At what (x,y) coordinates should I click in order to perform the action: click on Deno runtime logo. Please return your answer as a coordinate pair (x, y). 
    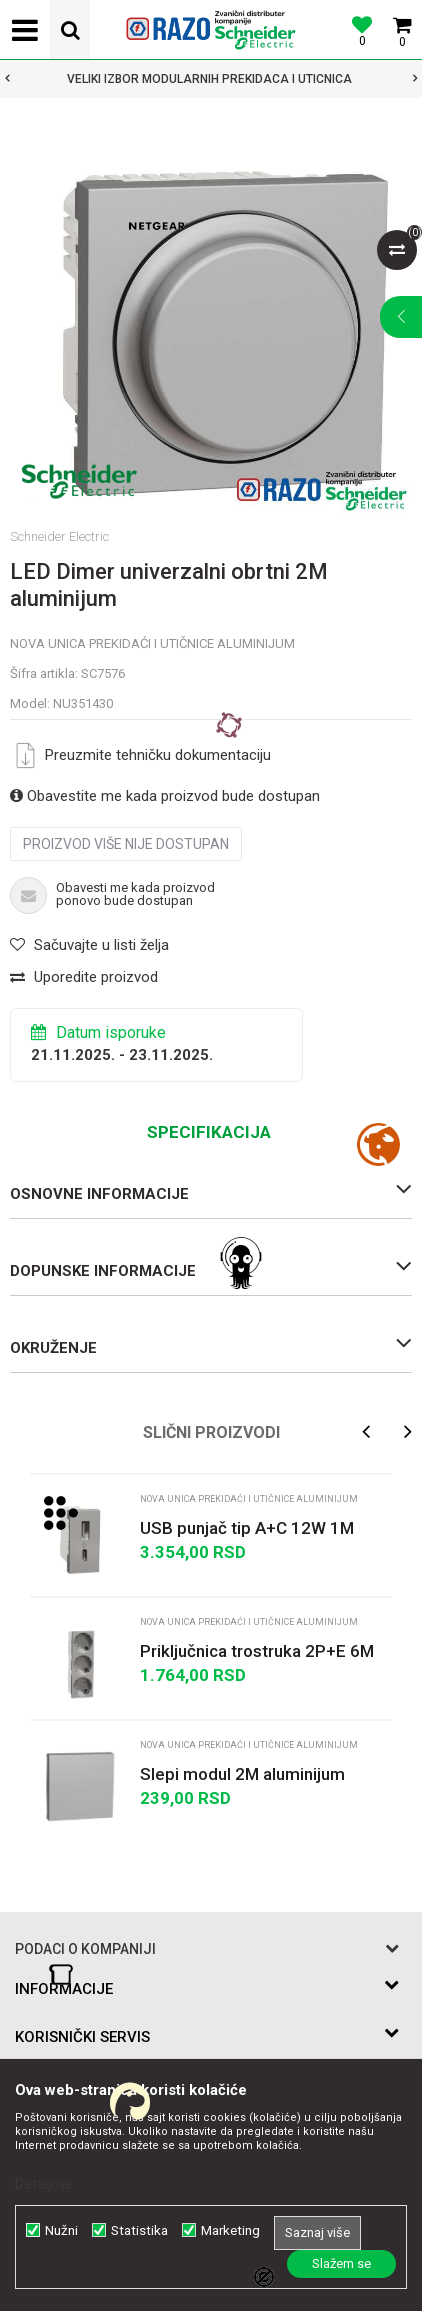
    Looking at the image, I should click on (130, 2101).